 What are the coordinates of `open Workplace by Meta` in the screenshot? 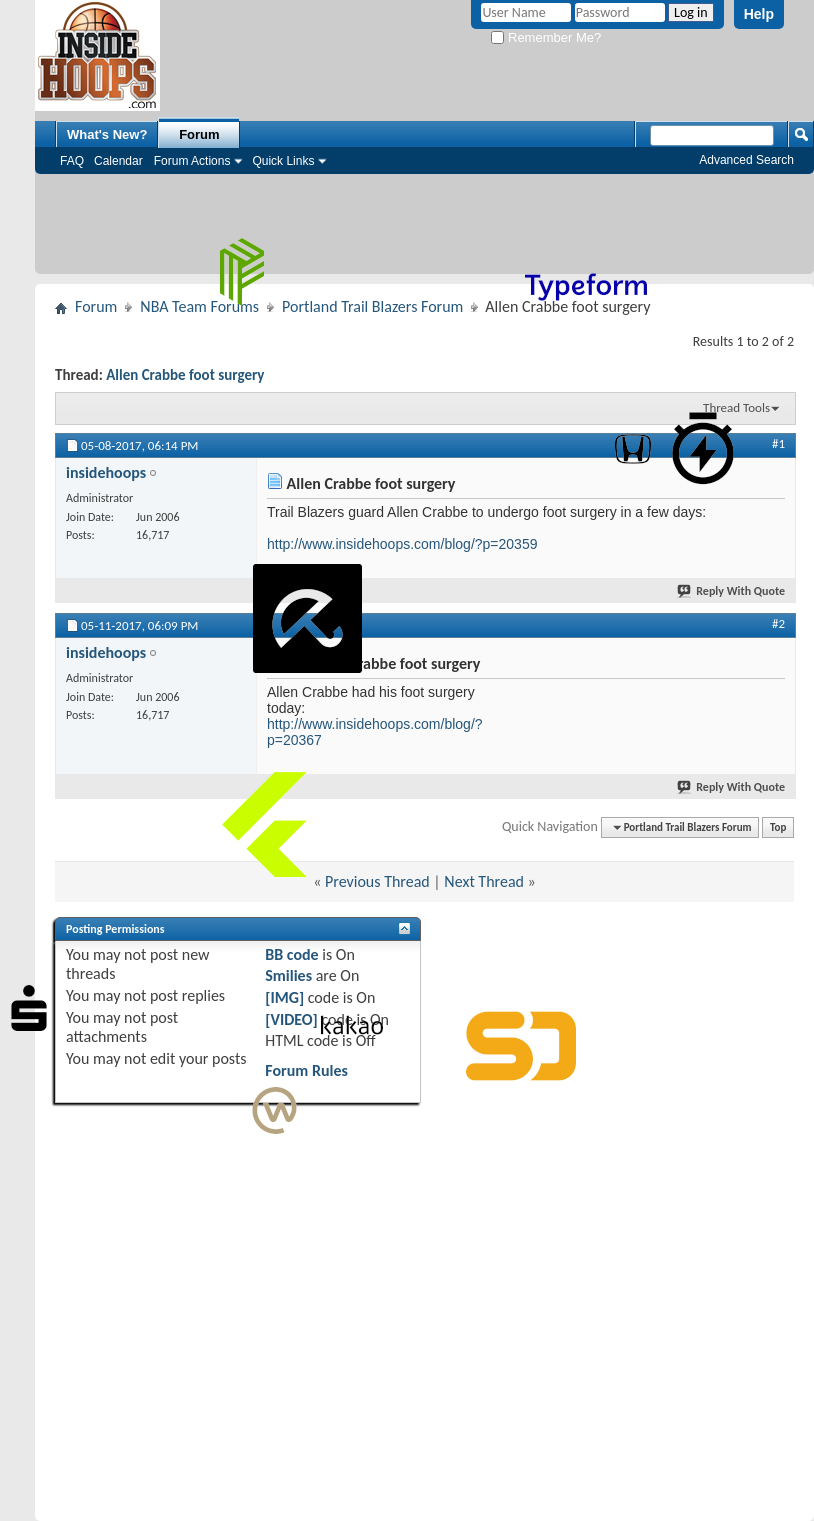 It's located at (274, 1110).